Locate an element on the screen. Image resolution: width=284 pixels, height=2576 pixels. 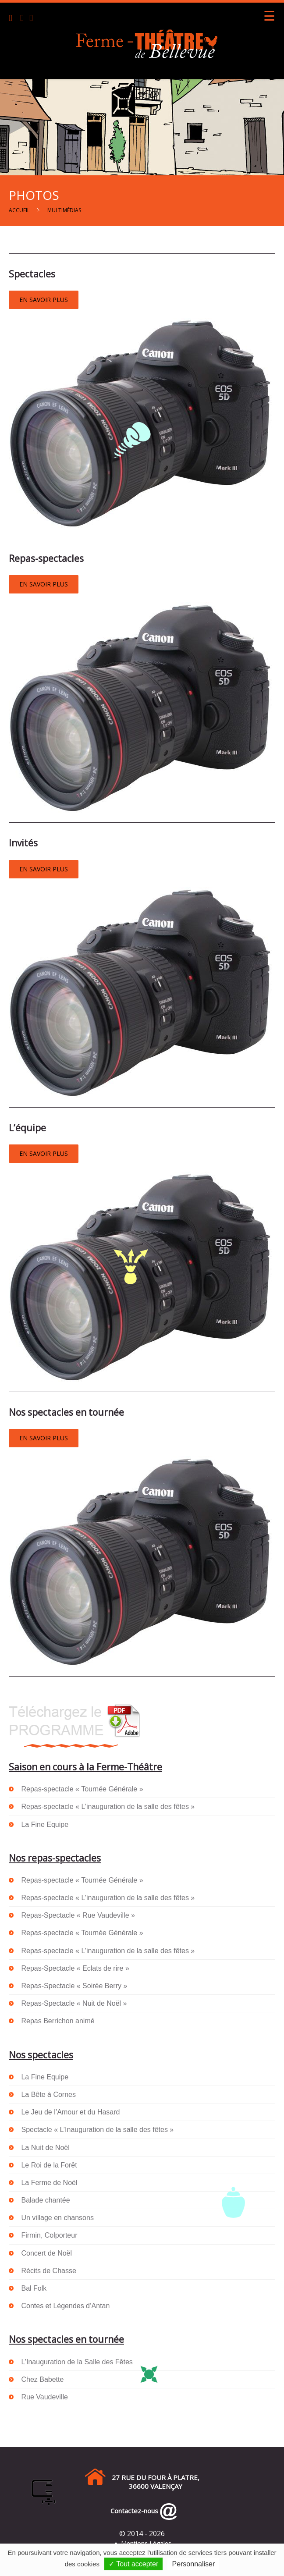
clamp or secure an object in place is located at coordinates (43, 2493).